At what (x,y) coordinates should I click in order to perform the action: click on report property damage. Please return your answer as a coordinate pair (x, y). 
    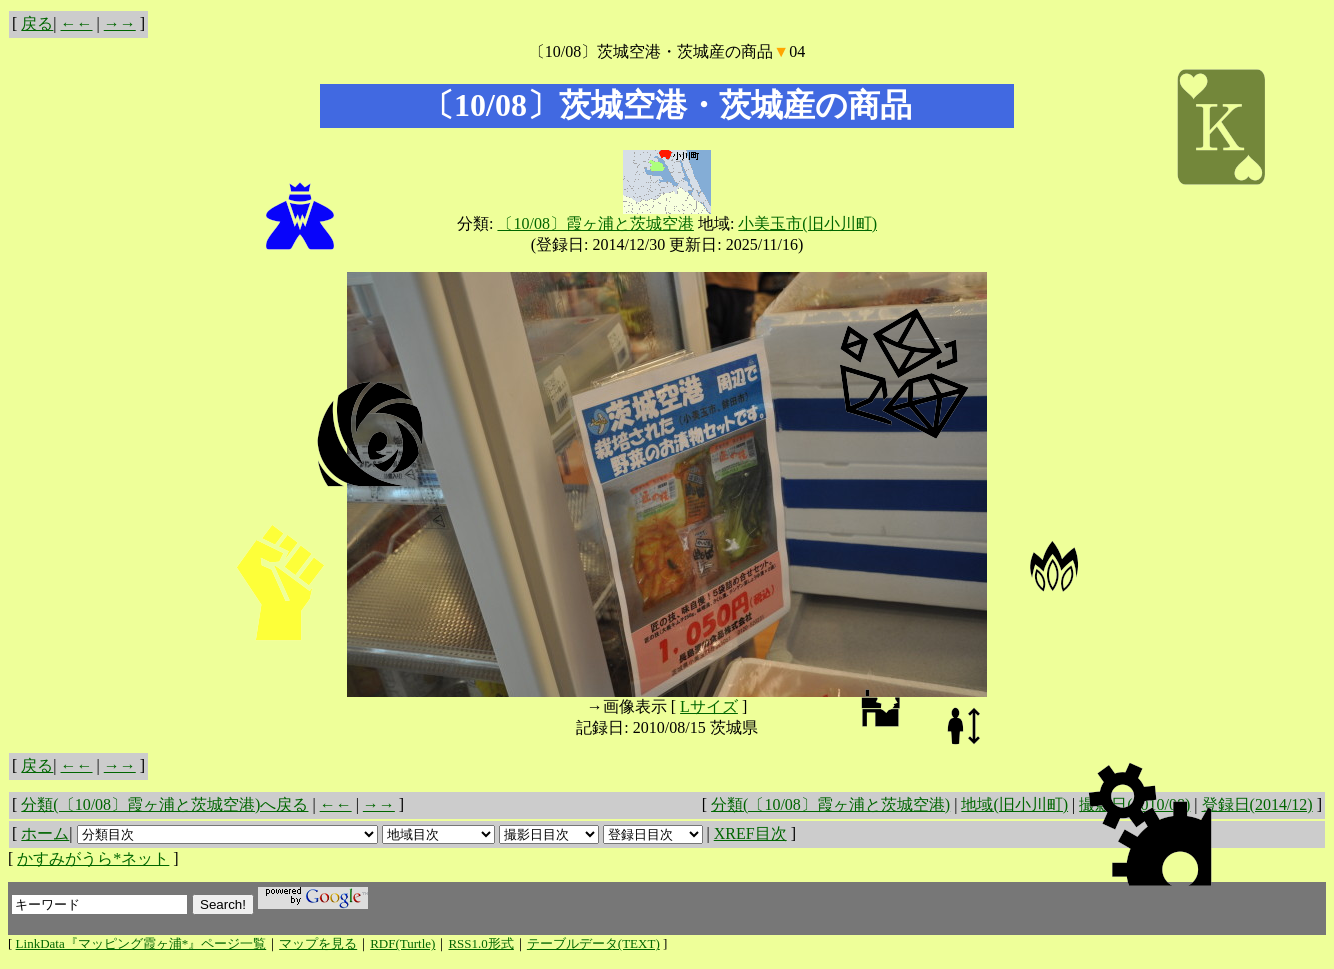
    Looking at the image, I should click on (880, 707).